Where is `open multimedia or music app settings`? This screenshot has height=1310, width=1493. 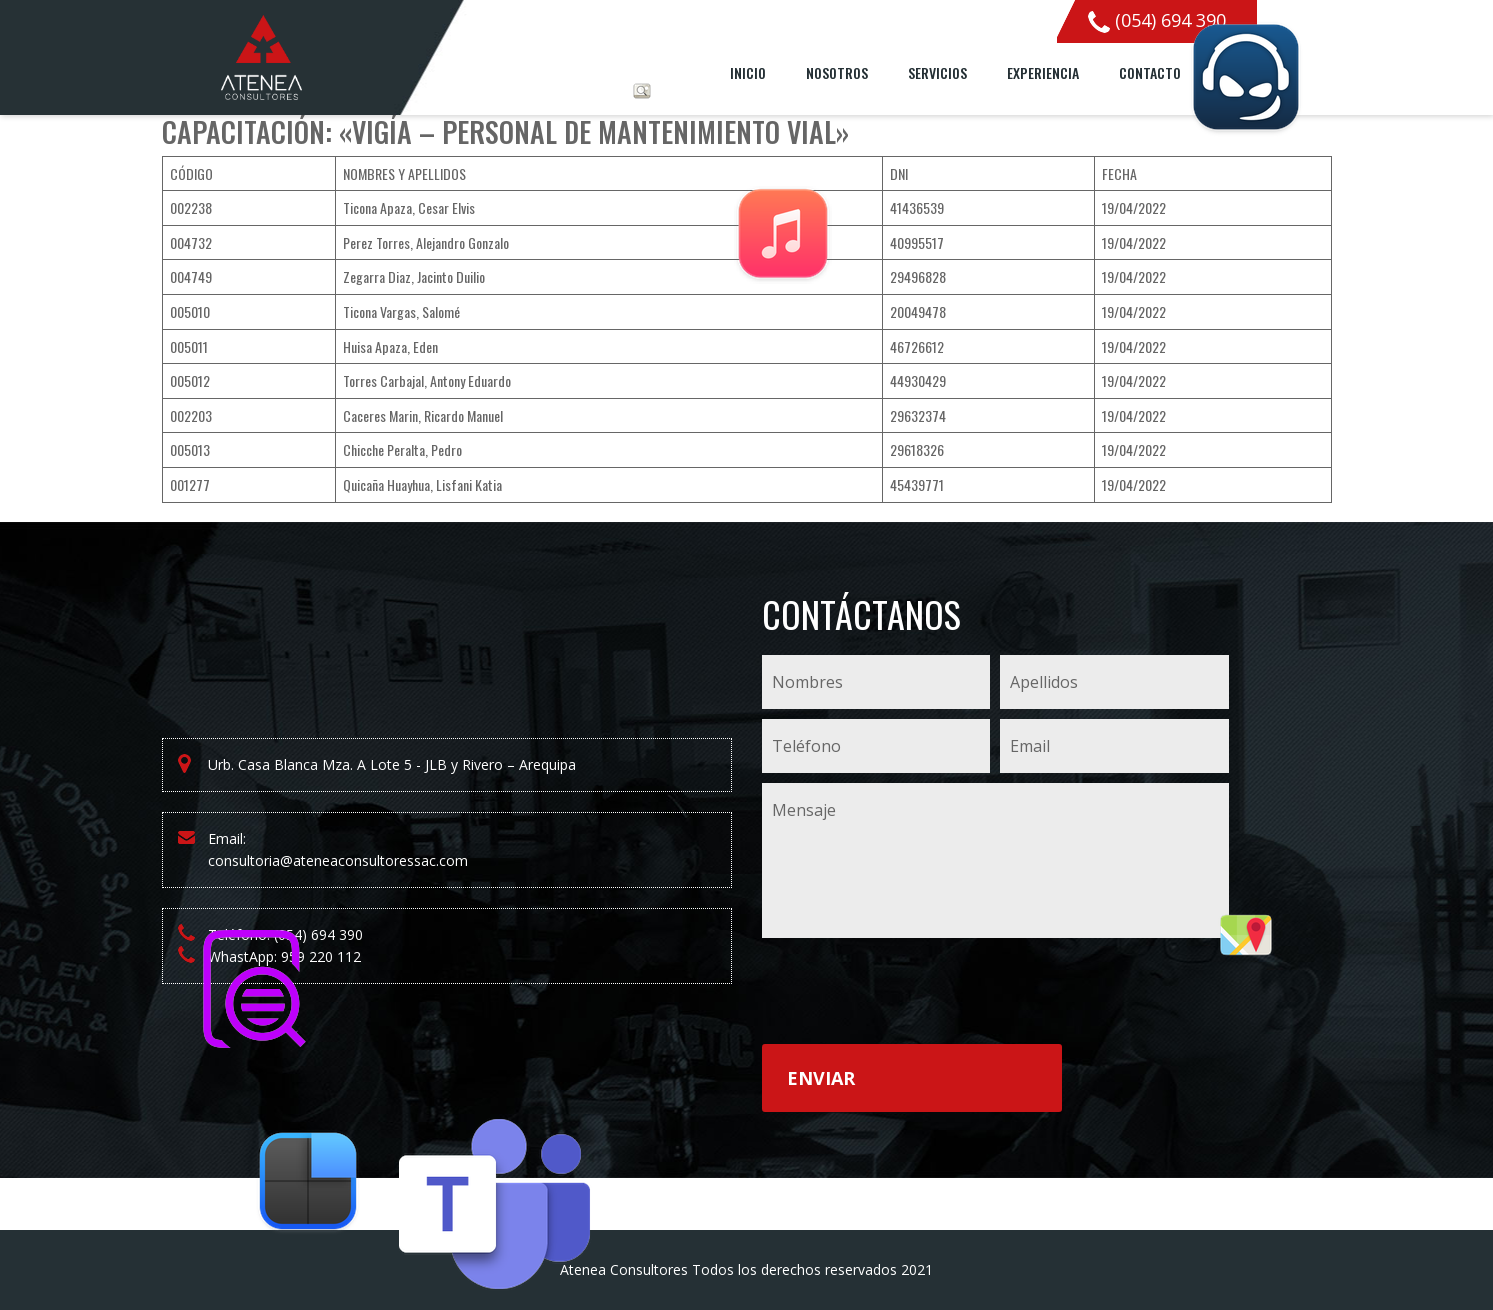 open multimedia or music app settings is located at coordinates (783, 235).